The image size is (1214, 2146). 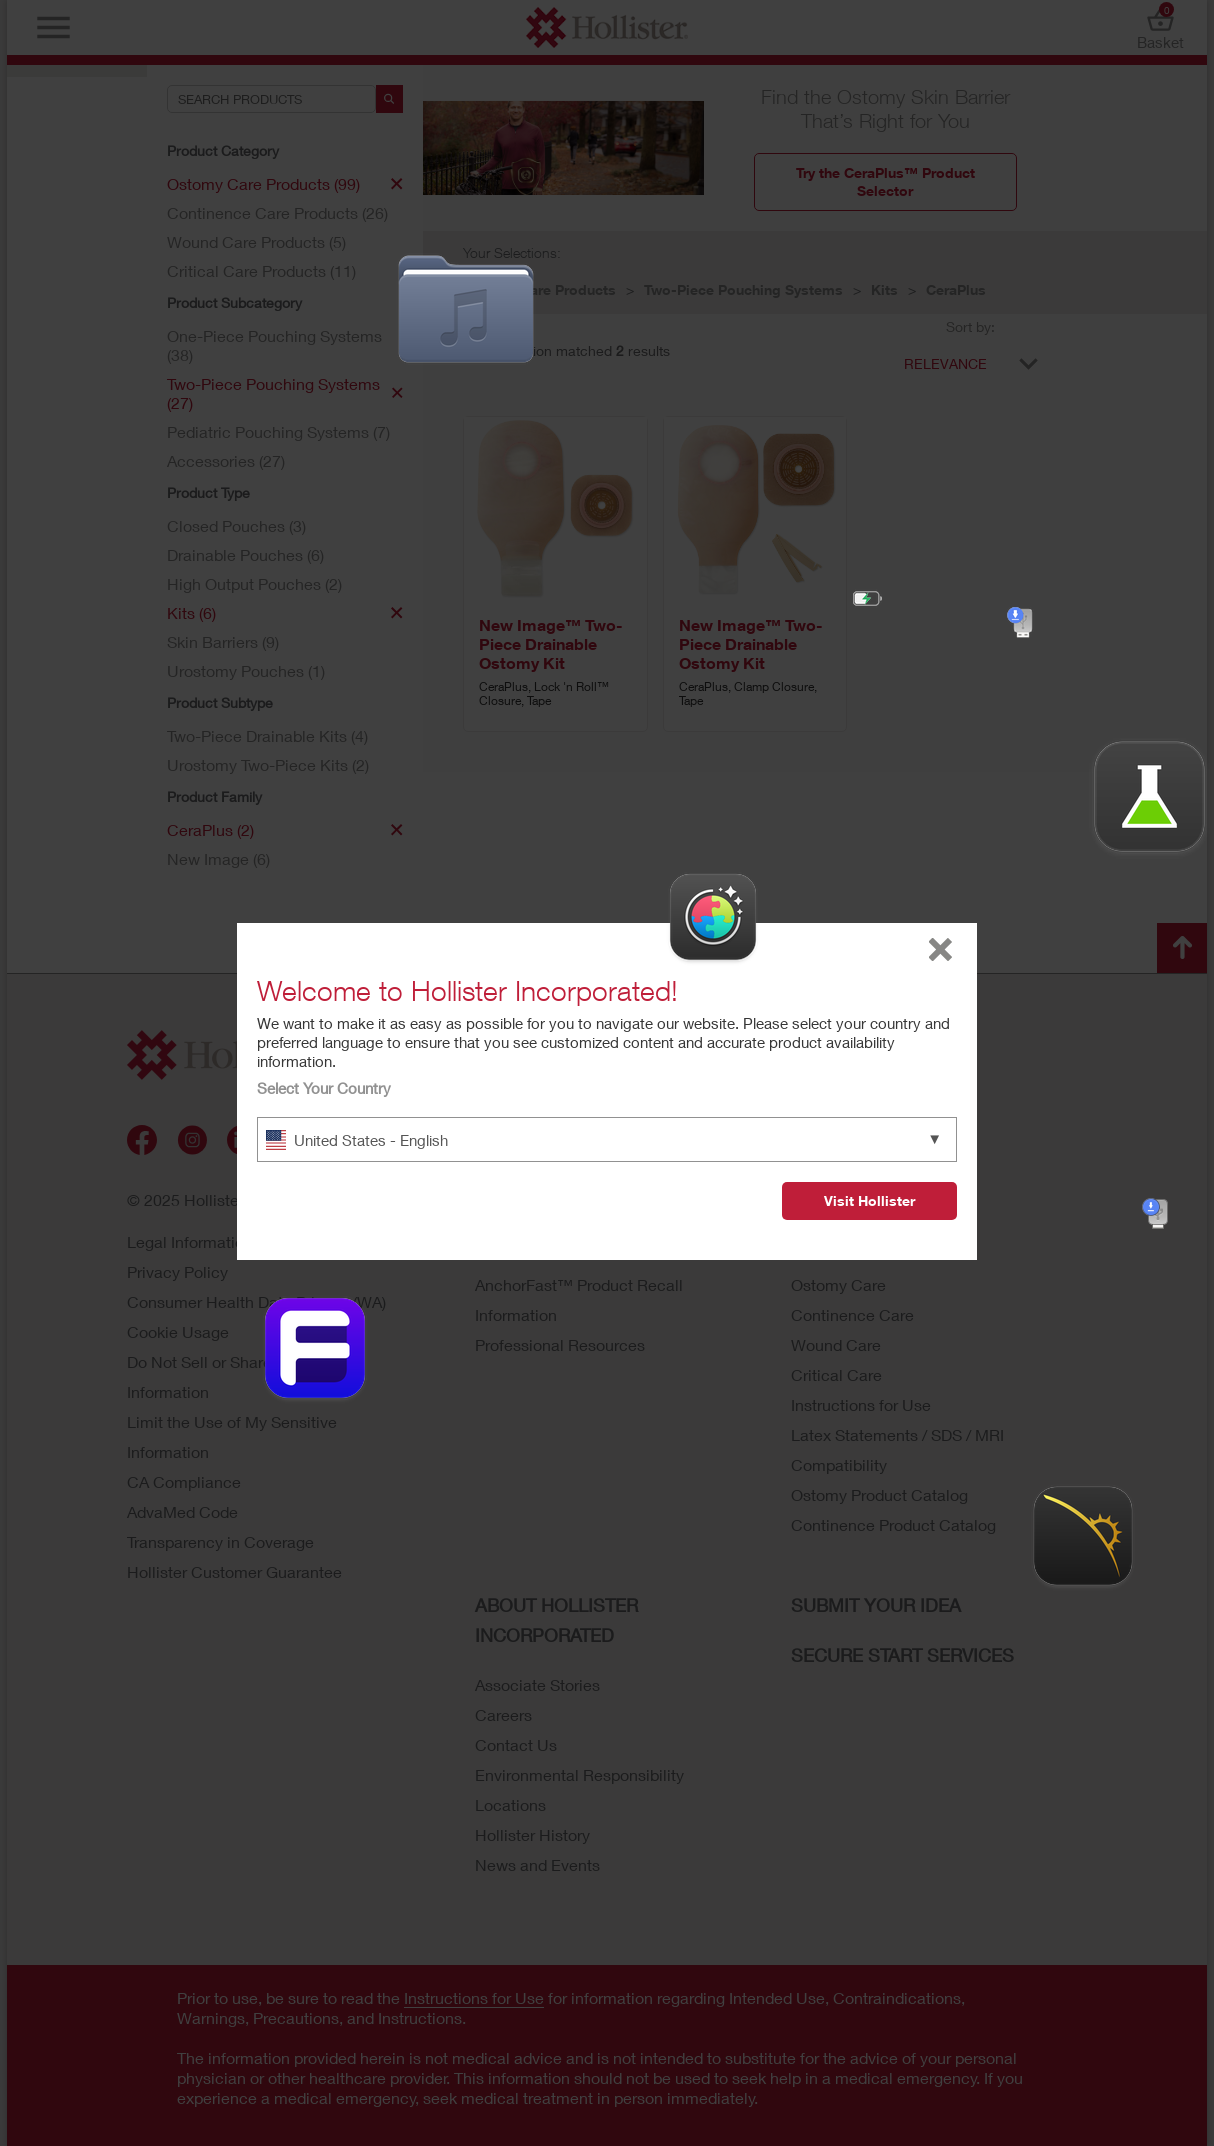 What do you see at coordinates (1149, 798) in the screenshot?
I see `open science or chemistry-related applications` at bounding box center [1149, 798].